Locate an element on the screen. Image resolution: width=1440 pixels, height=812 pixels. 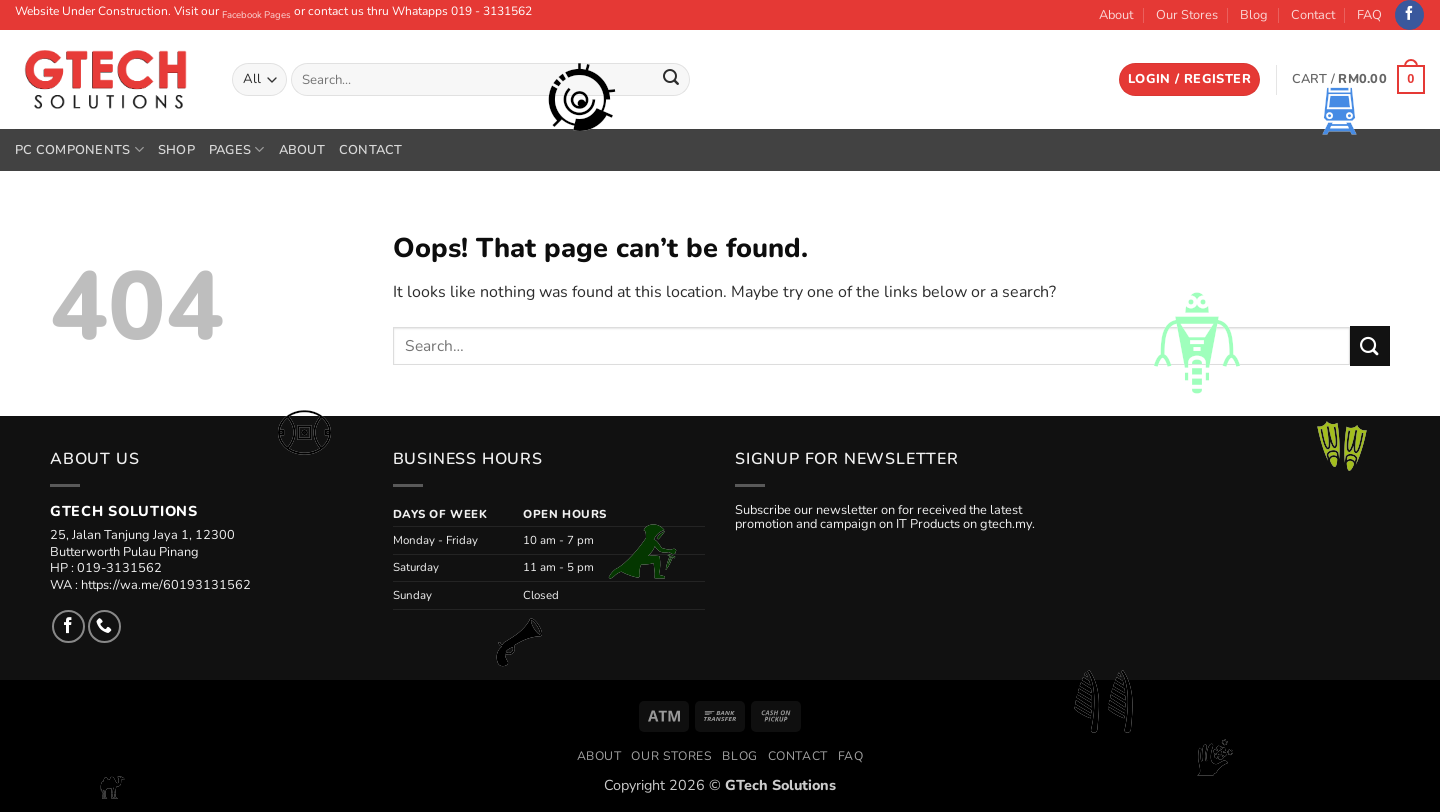
select camel as your game character or avatar is located at coordinates (112, 787).